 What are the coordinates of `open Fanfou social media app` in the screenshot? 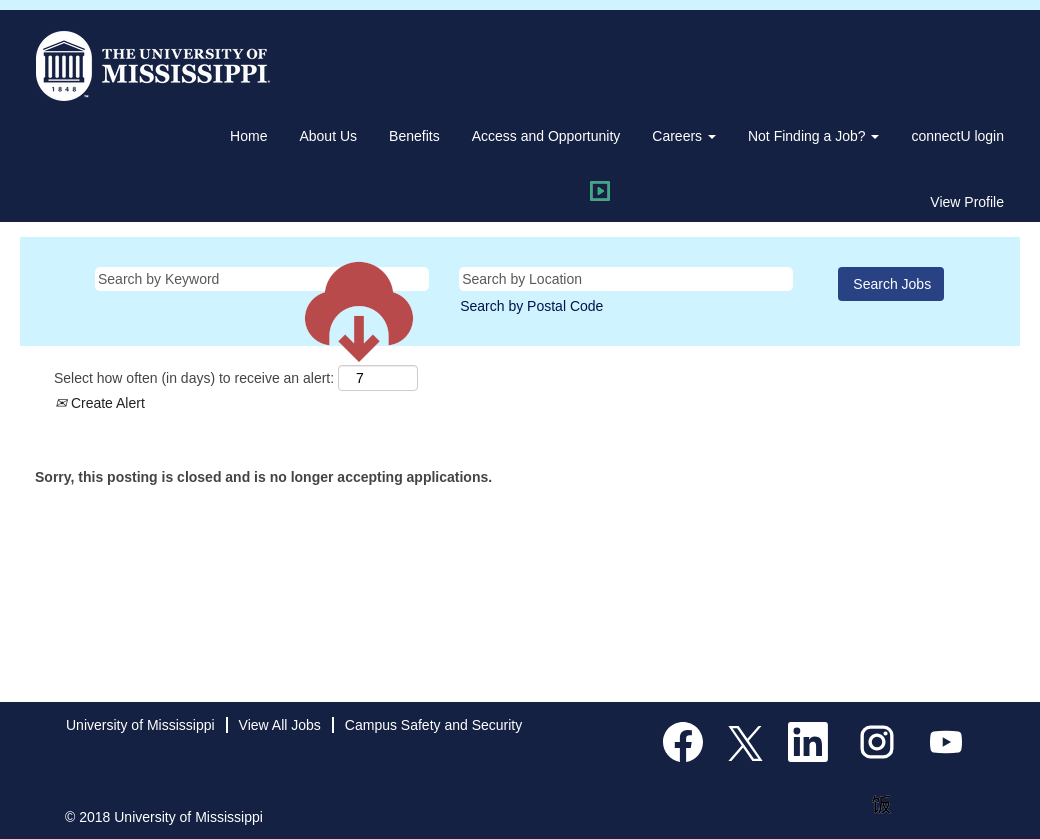 It's located at (881, 804).